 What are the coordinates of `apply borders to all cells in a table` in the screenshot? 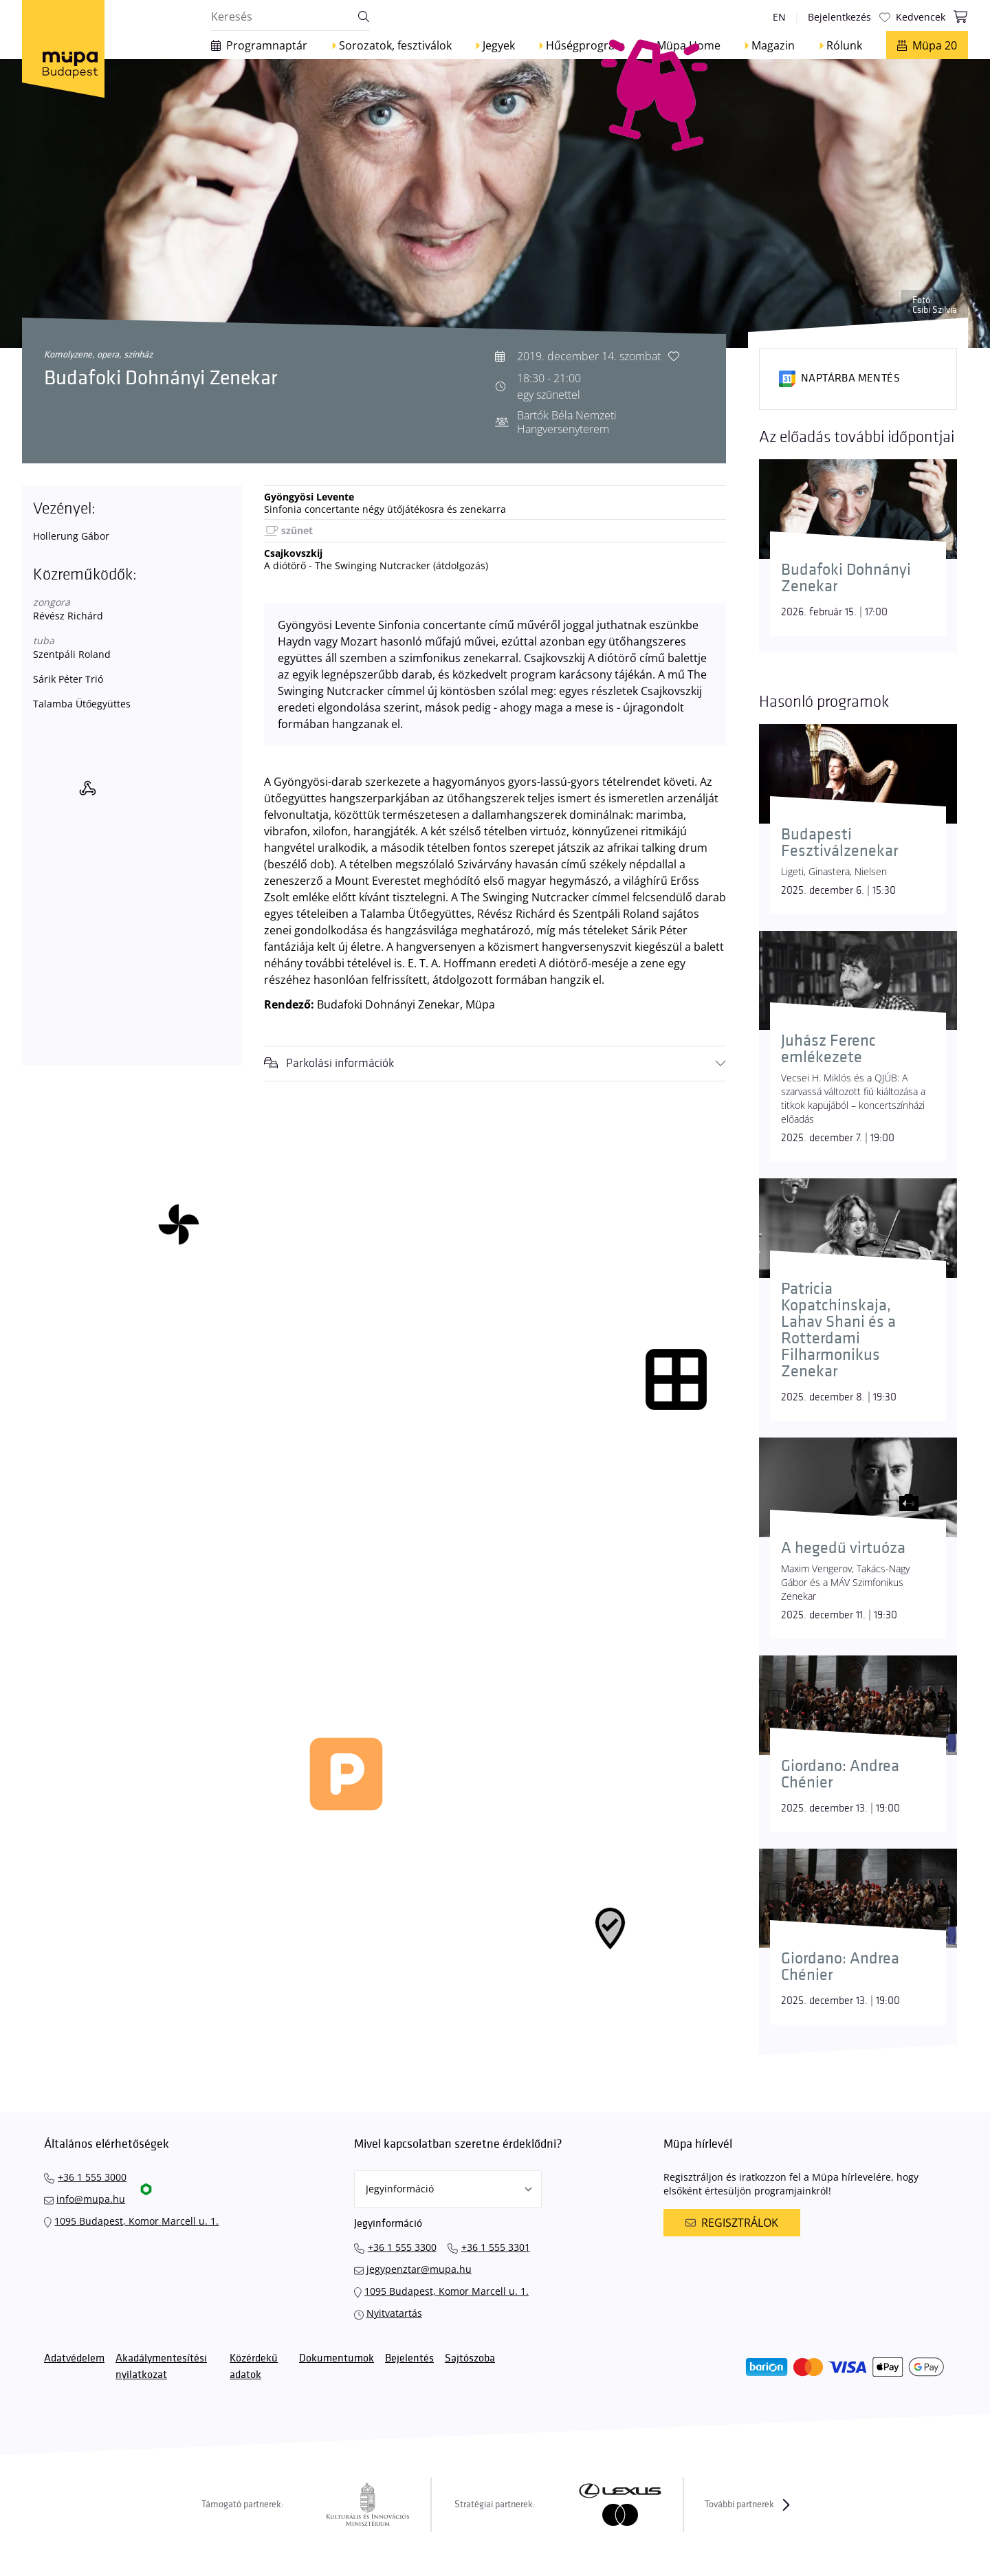 It's located at (676, 1379).